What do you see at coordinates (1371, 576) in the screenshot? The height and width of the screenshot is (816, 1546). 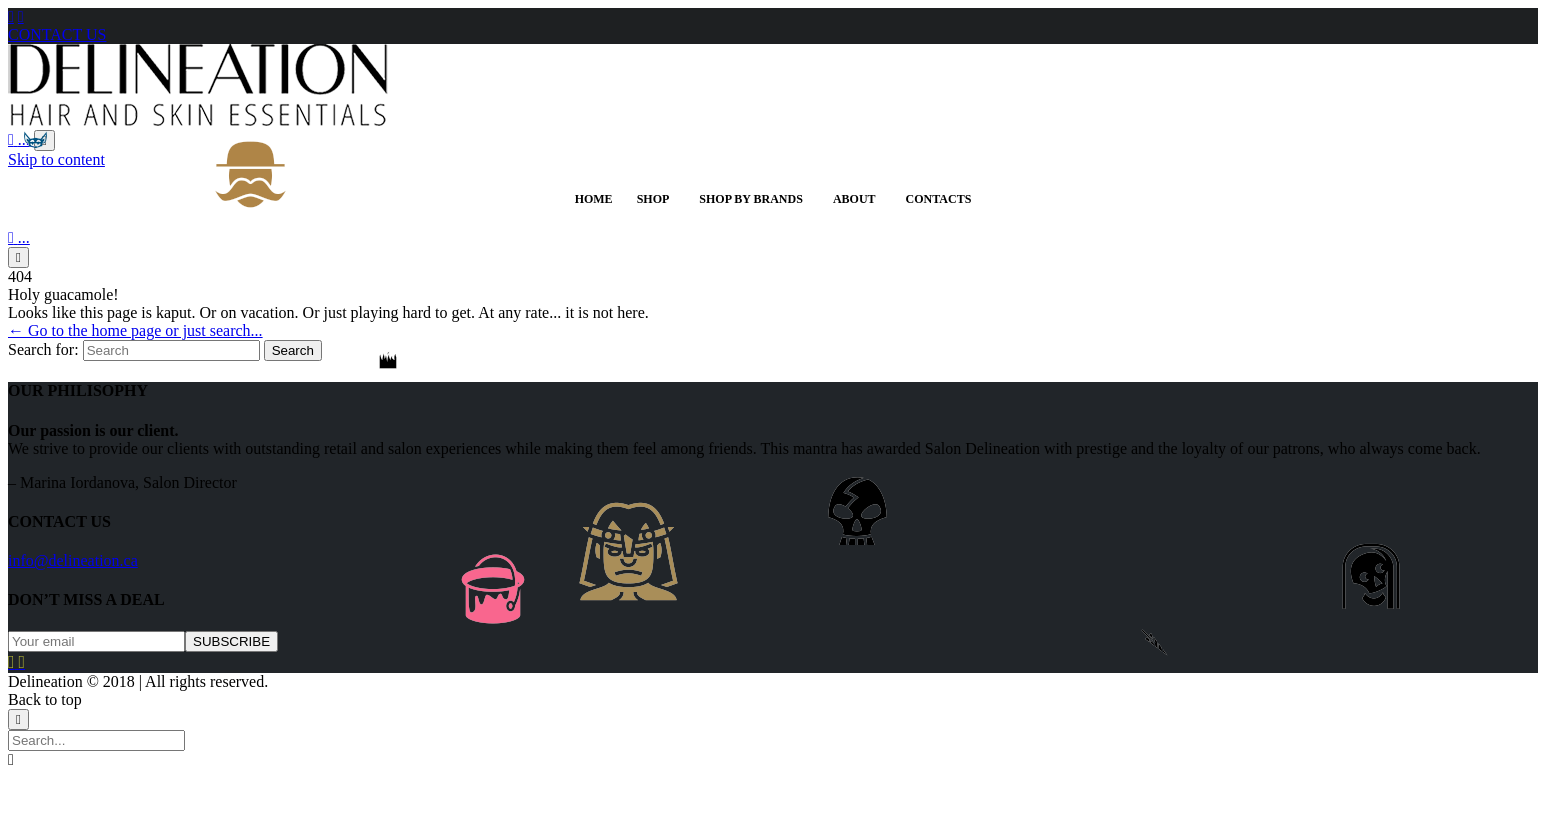 I see `view collected specimens or curiosities` at bounding box center [1371, 576].